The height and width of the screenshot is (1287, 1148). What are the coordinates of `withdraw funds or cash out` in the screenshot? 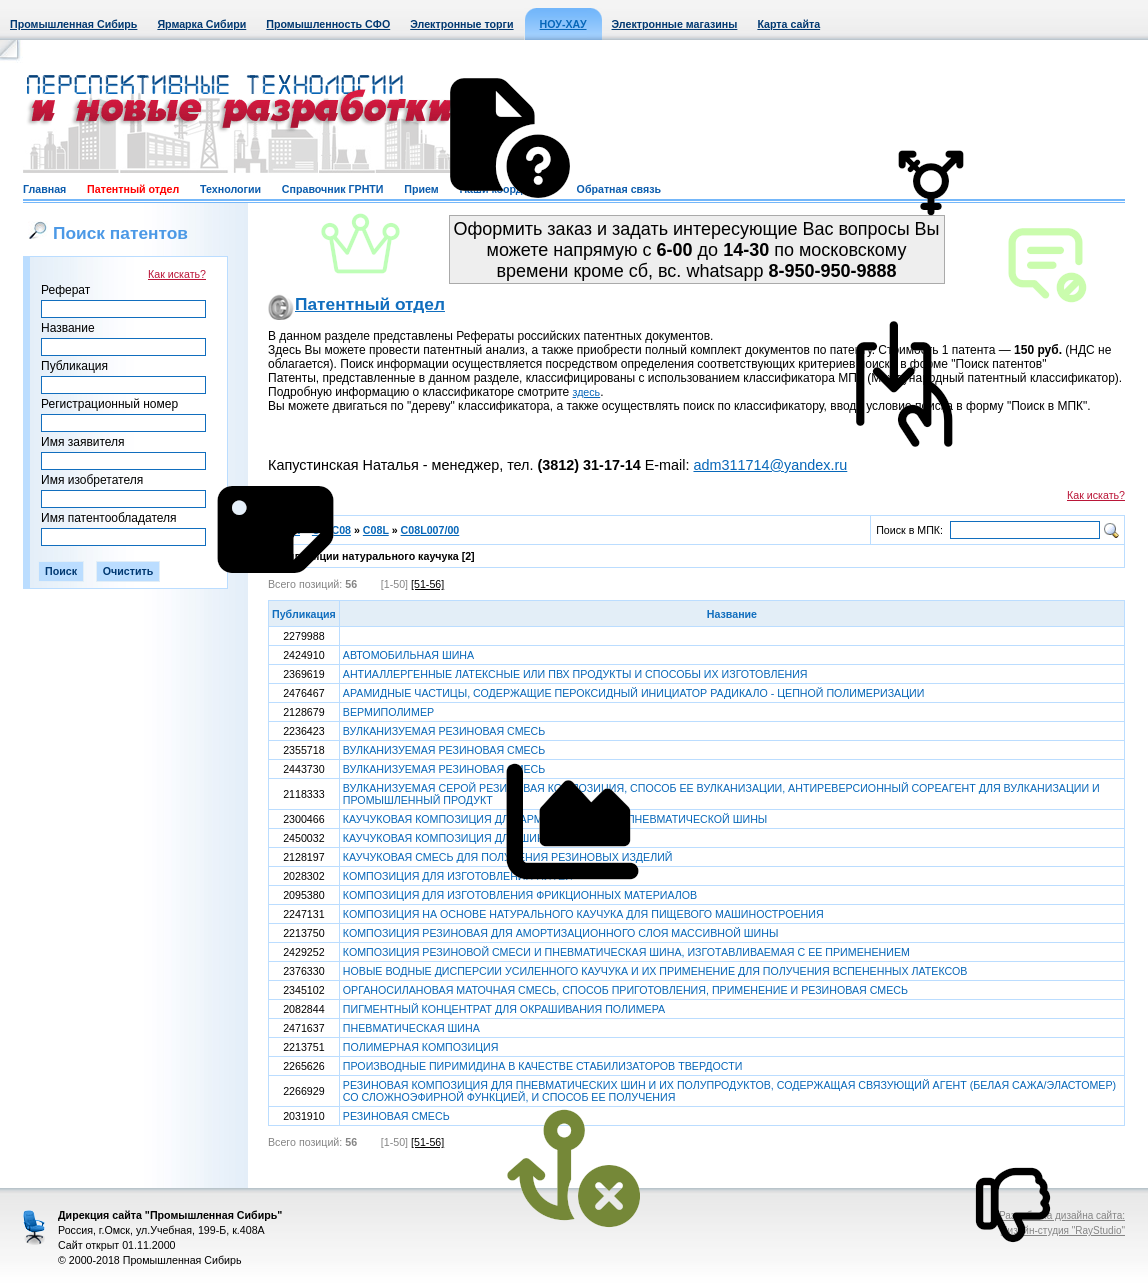 It's located at (898, 384).